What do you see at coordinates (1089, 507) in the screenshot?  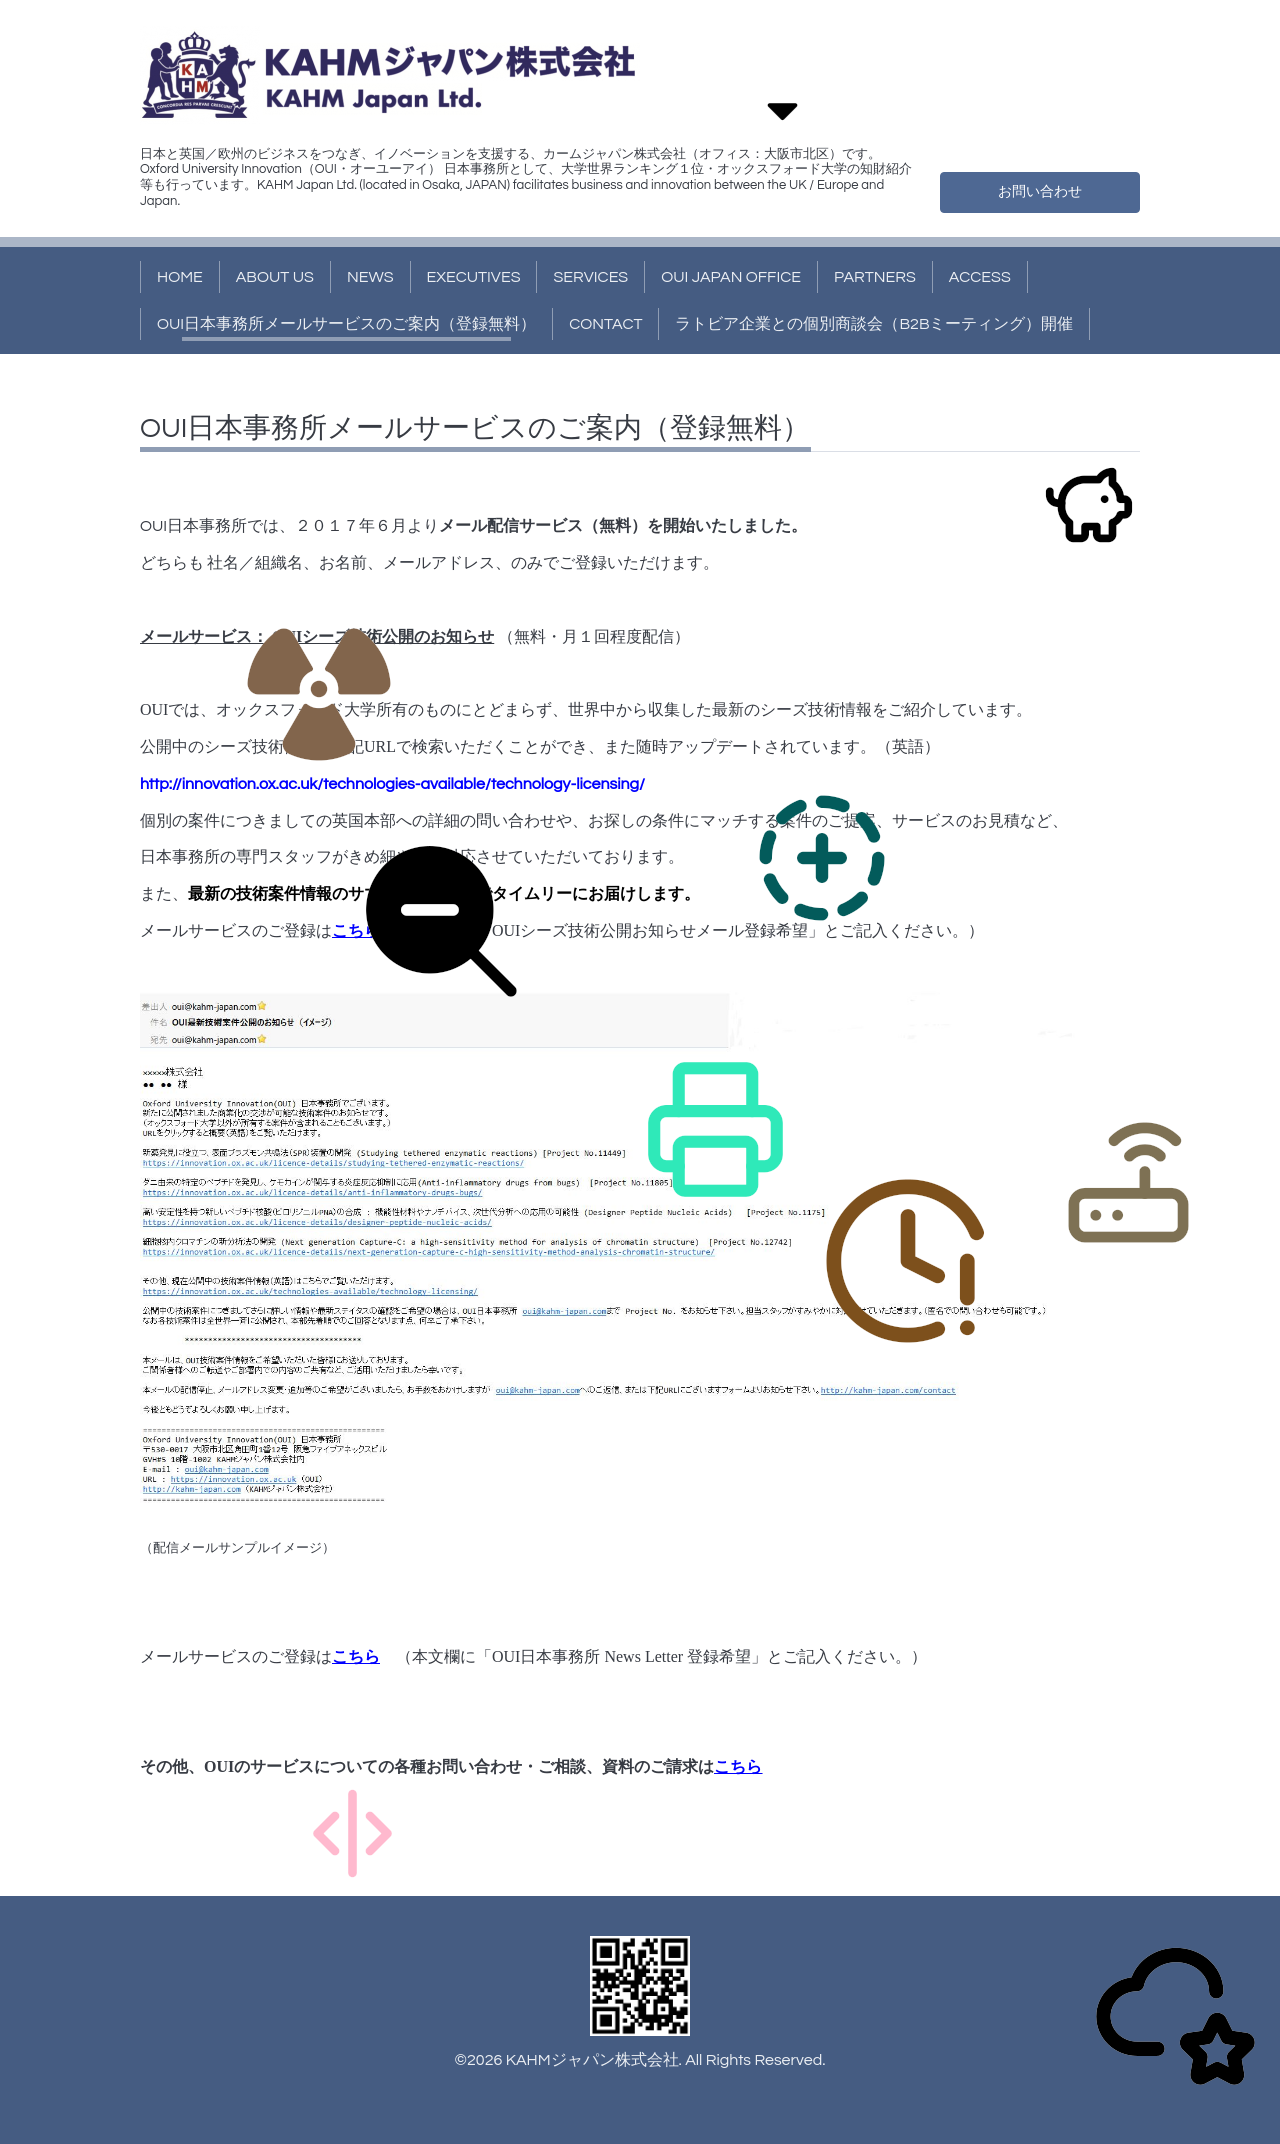 I see `access savings or budget features` at bounding box center [1089, 507].